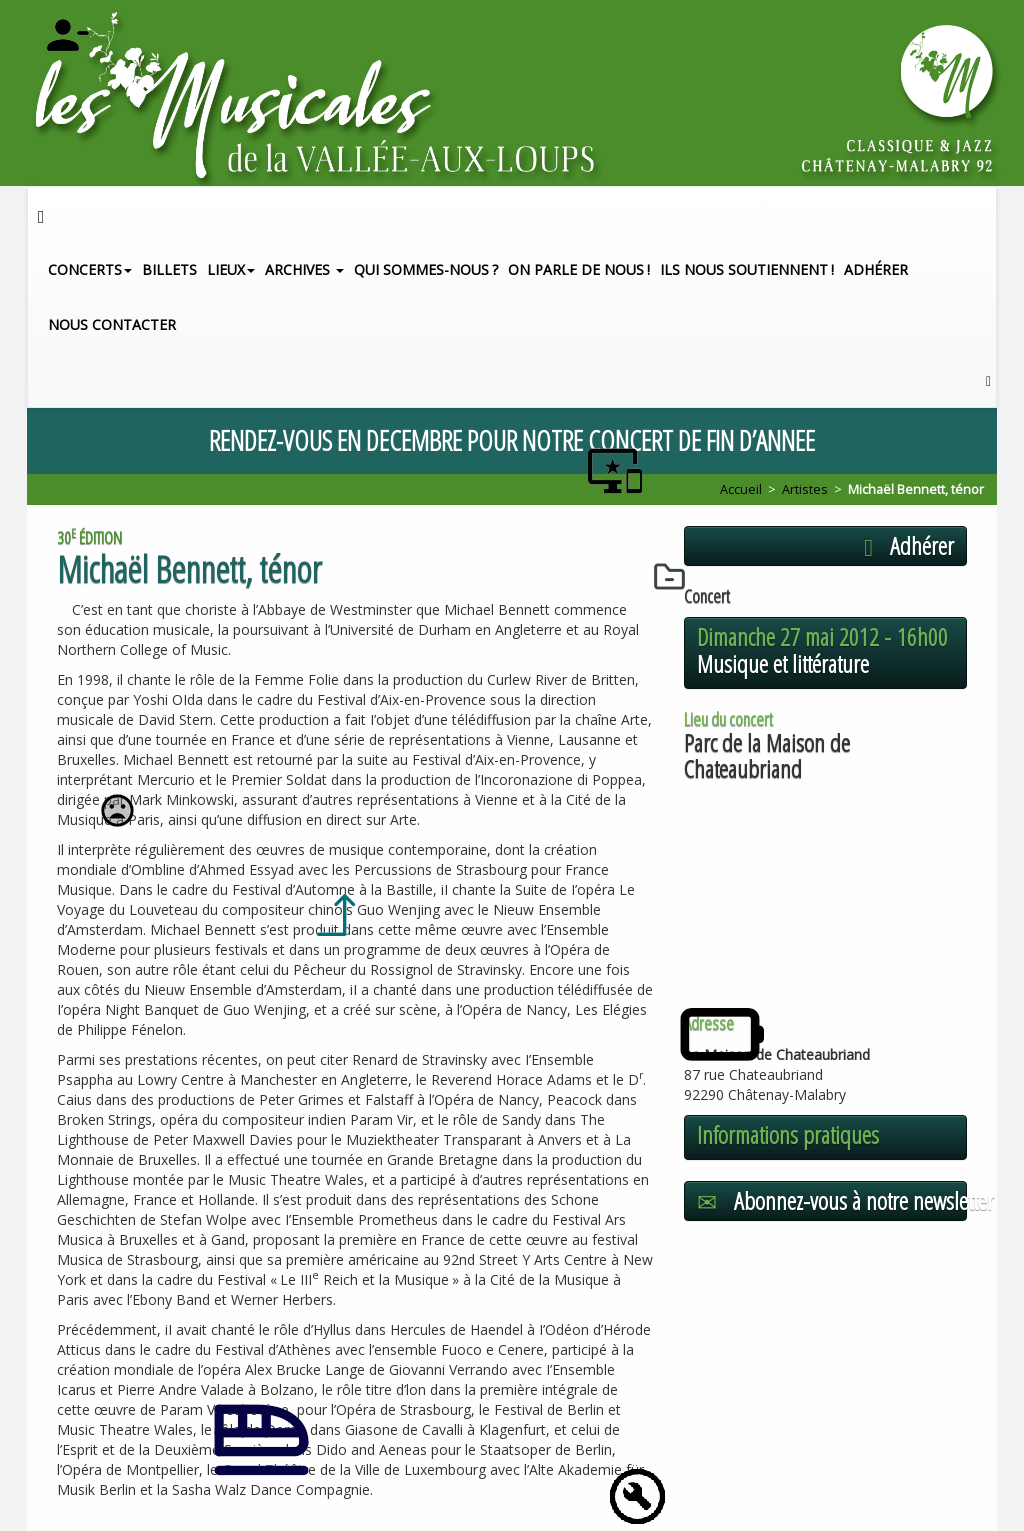 Image resolution: width=1024 pixels, height=1531 pixels. What do you see at coordinates (615, 471) in the screenshot?
I see `view important or starred devices` at bounding box center [615, 471].